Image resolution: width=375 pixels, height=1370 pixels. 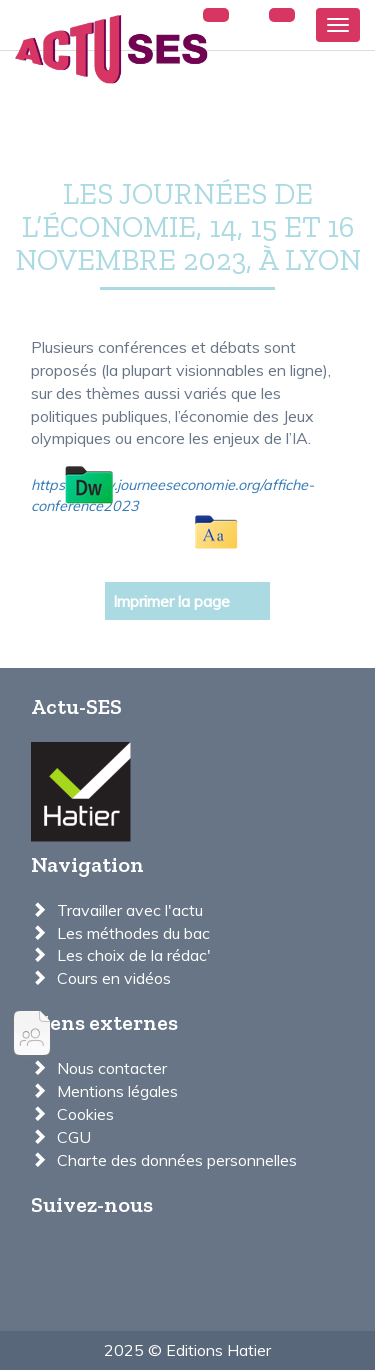 I want to click on open fonts folder, so click(x=216, y=533).